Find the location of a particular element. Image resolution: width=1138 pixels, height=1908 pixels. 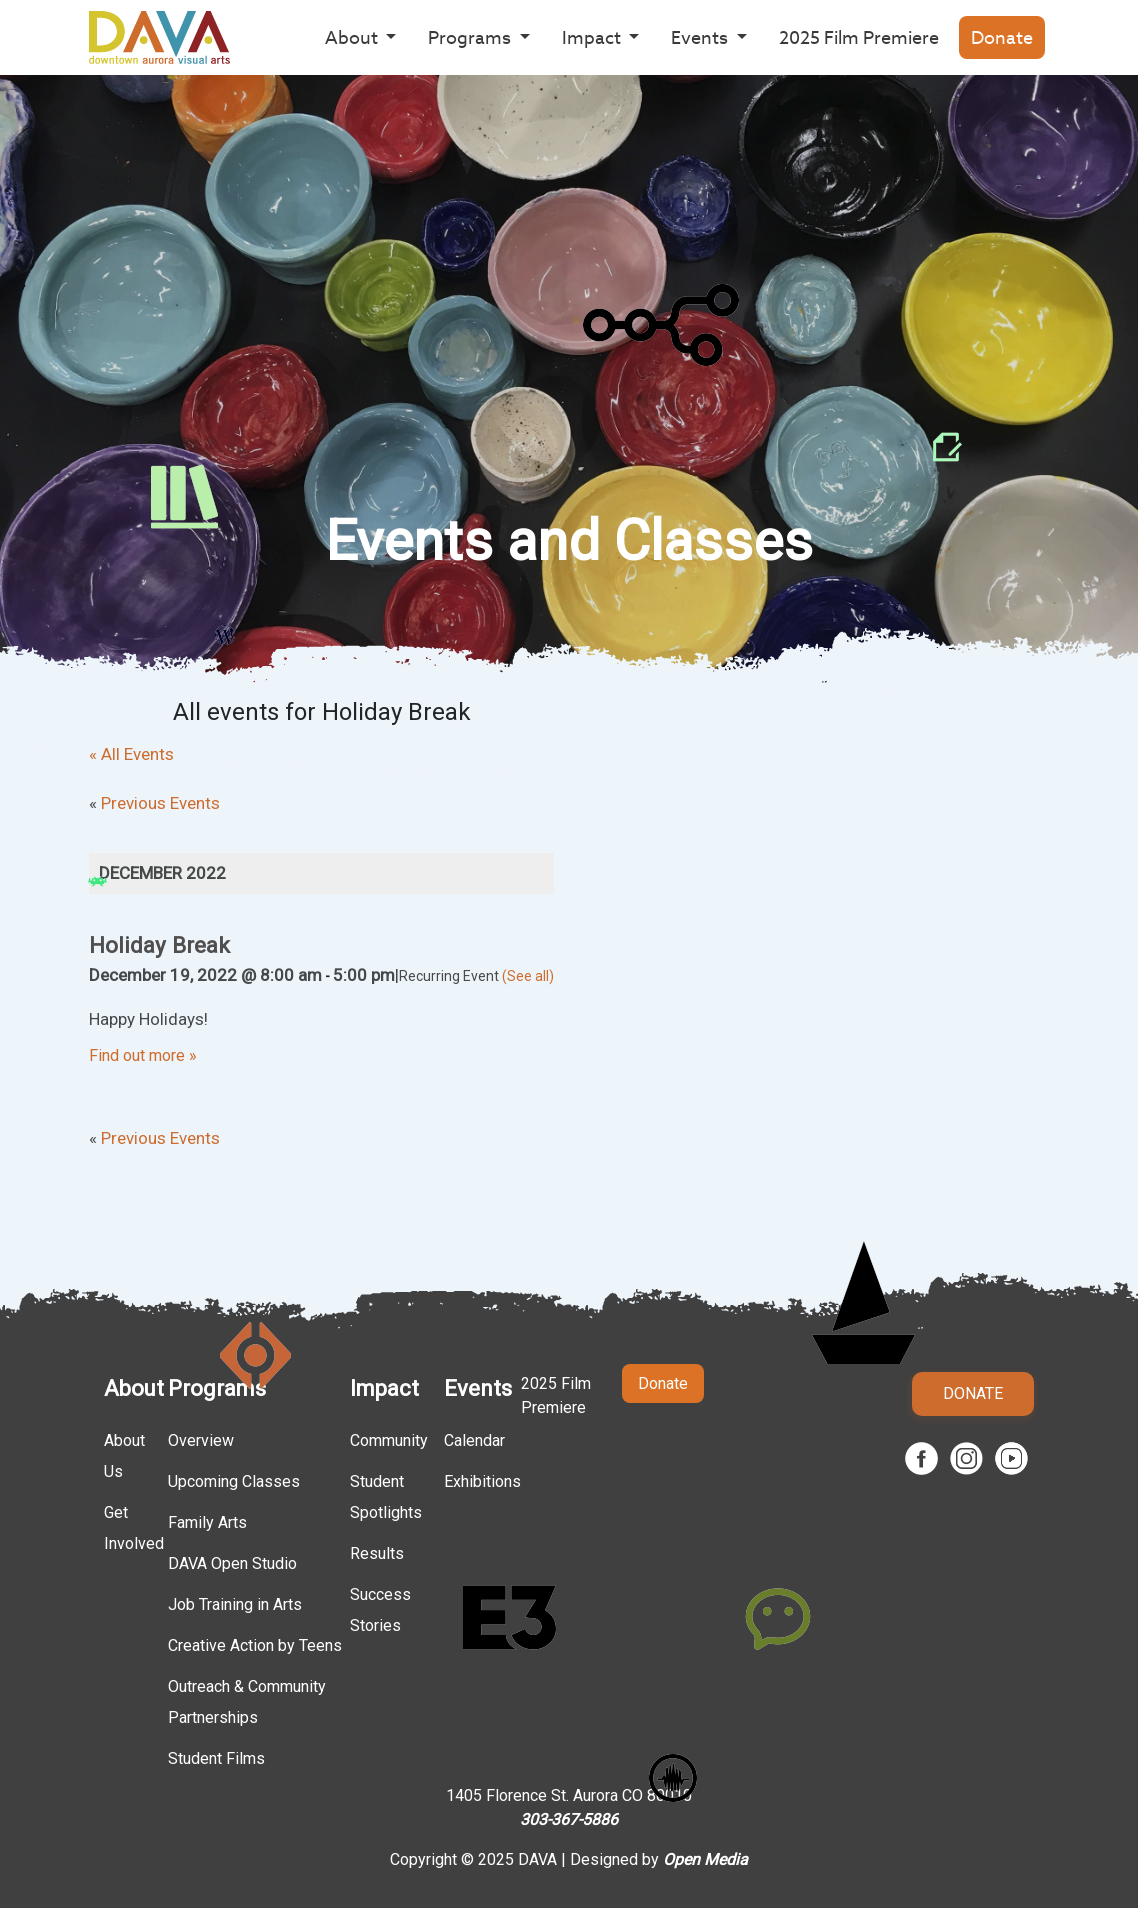

open the WordPress app is located at coordinates (225, 635).